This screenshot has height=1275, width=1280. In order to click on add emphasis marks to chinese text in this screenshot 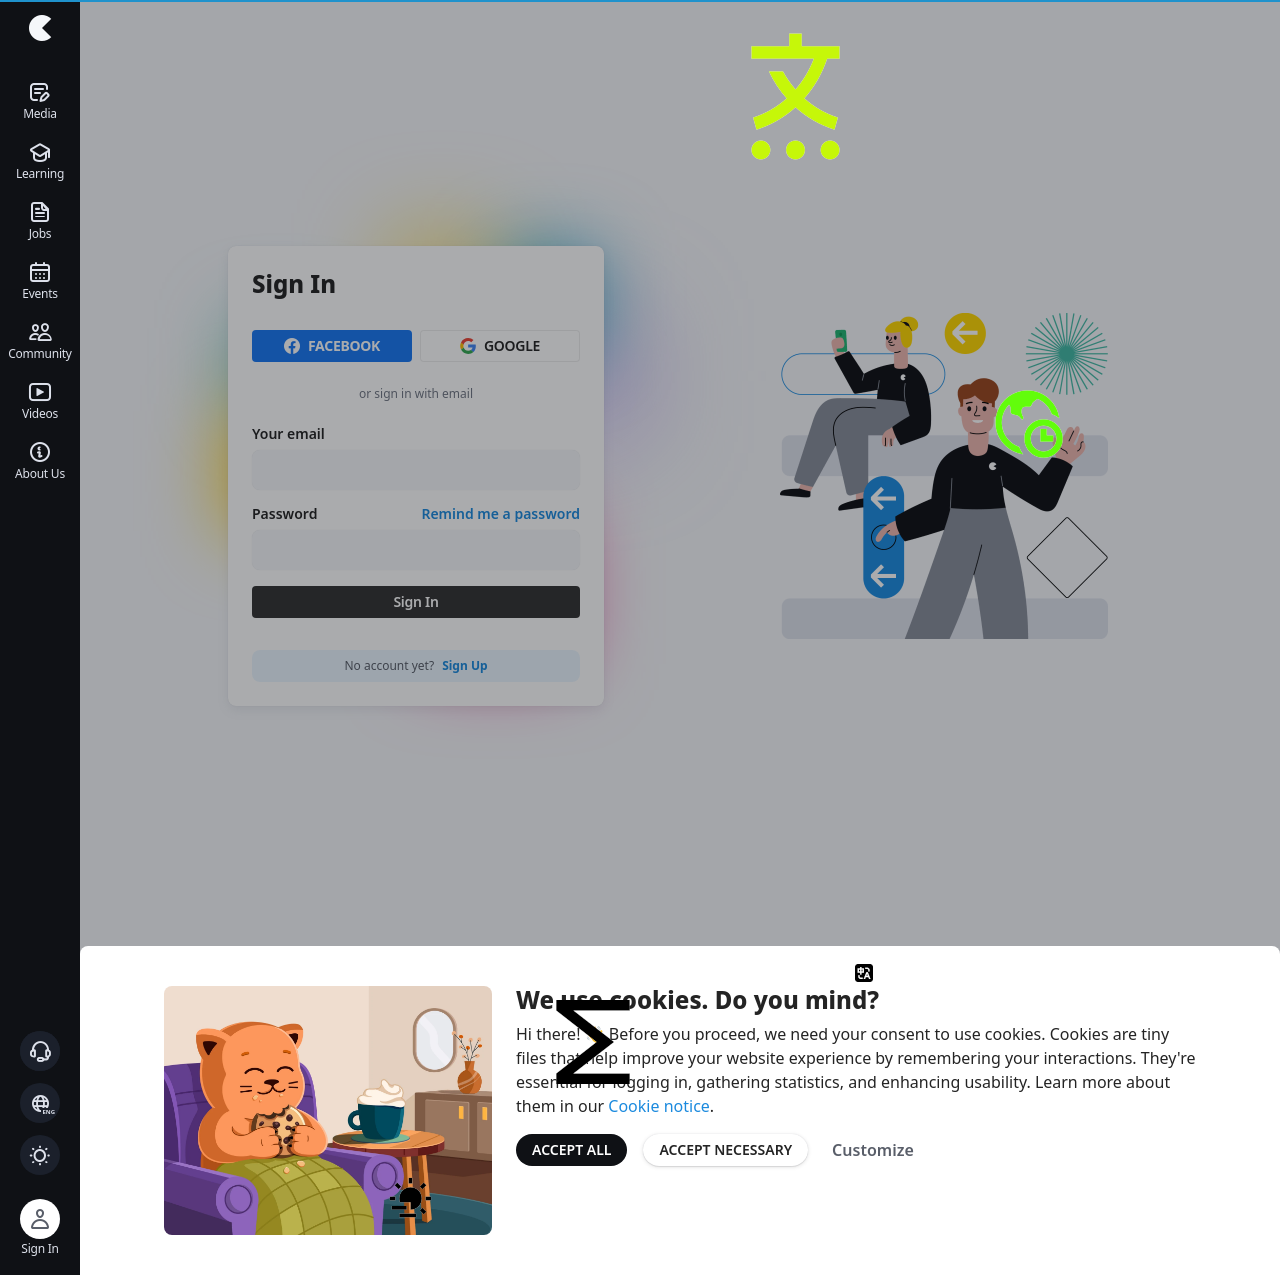, I will do `click(795, 96)`.